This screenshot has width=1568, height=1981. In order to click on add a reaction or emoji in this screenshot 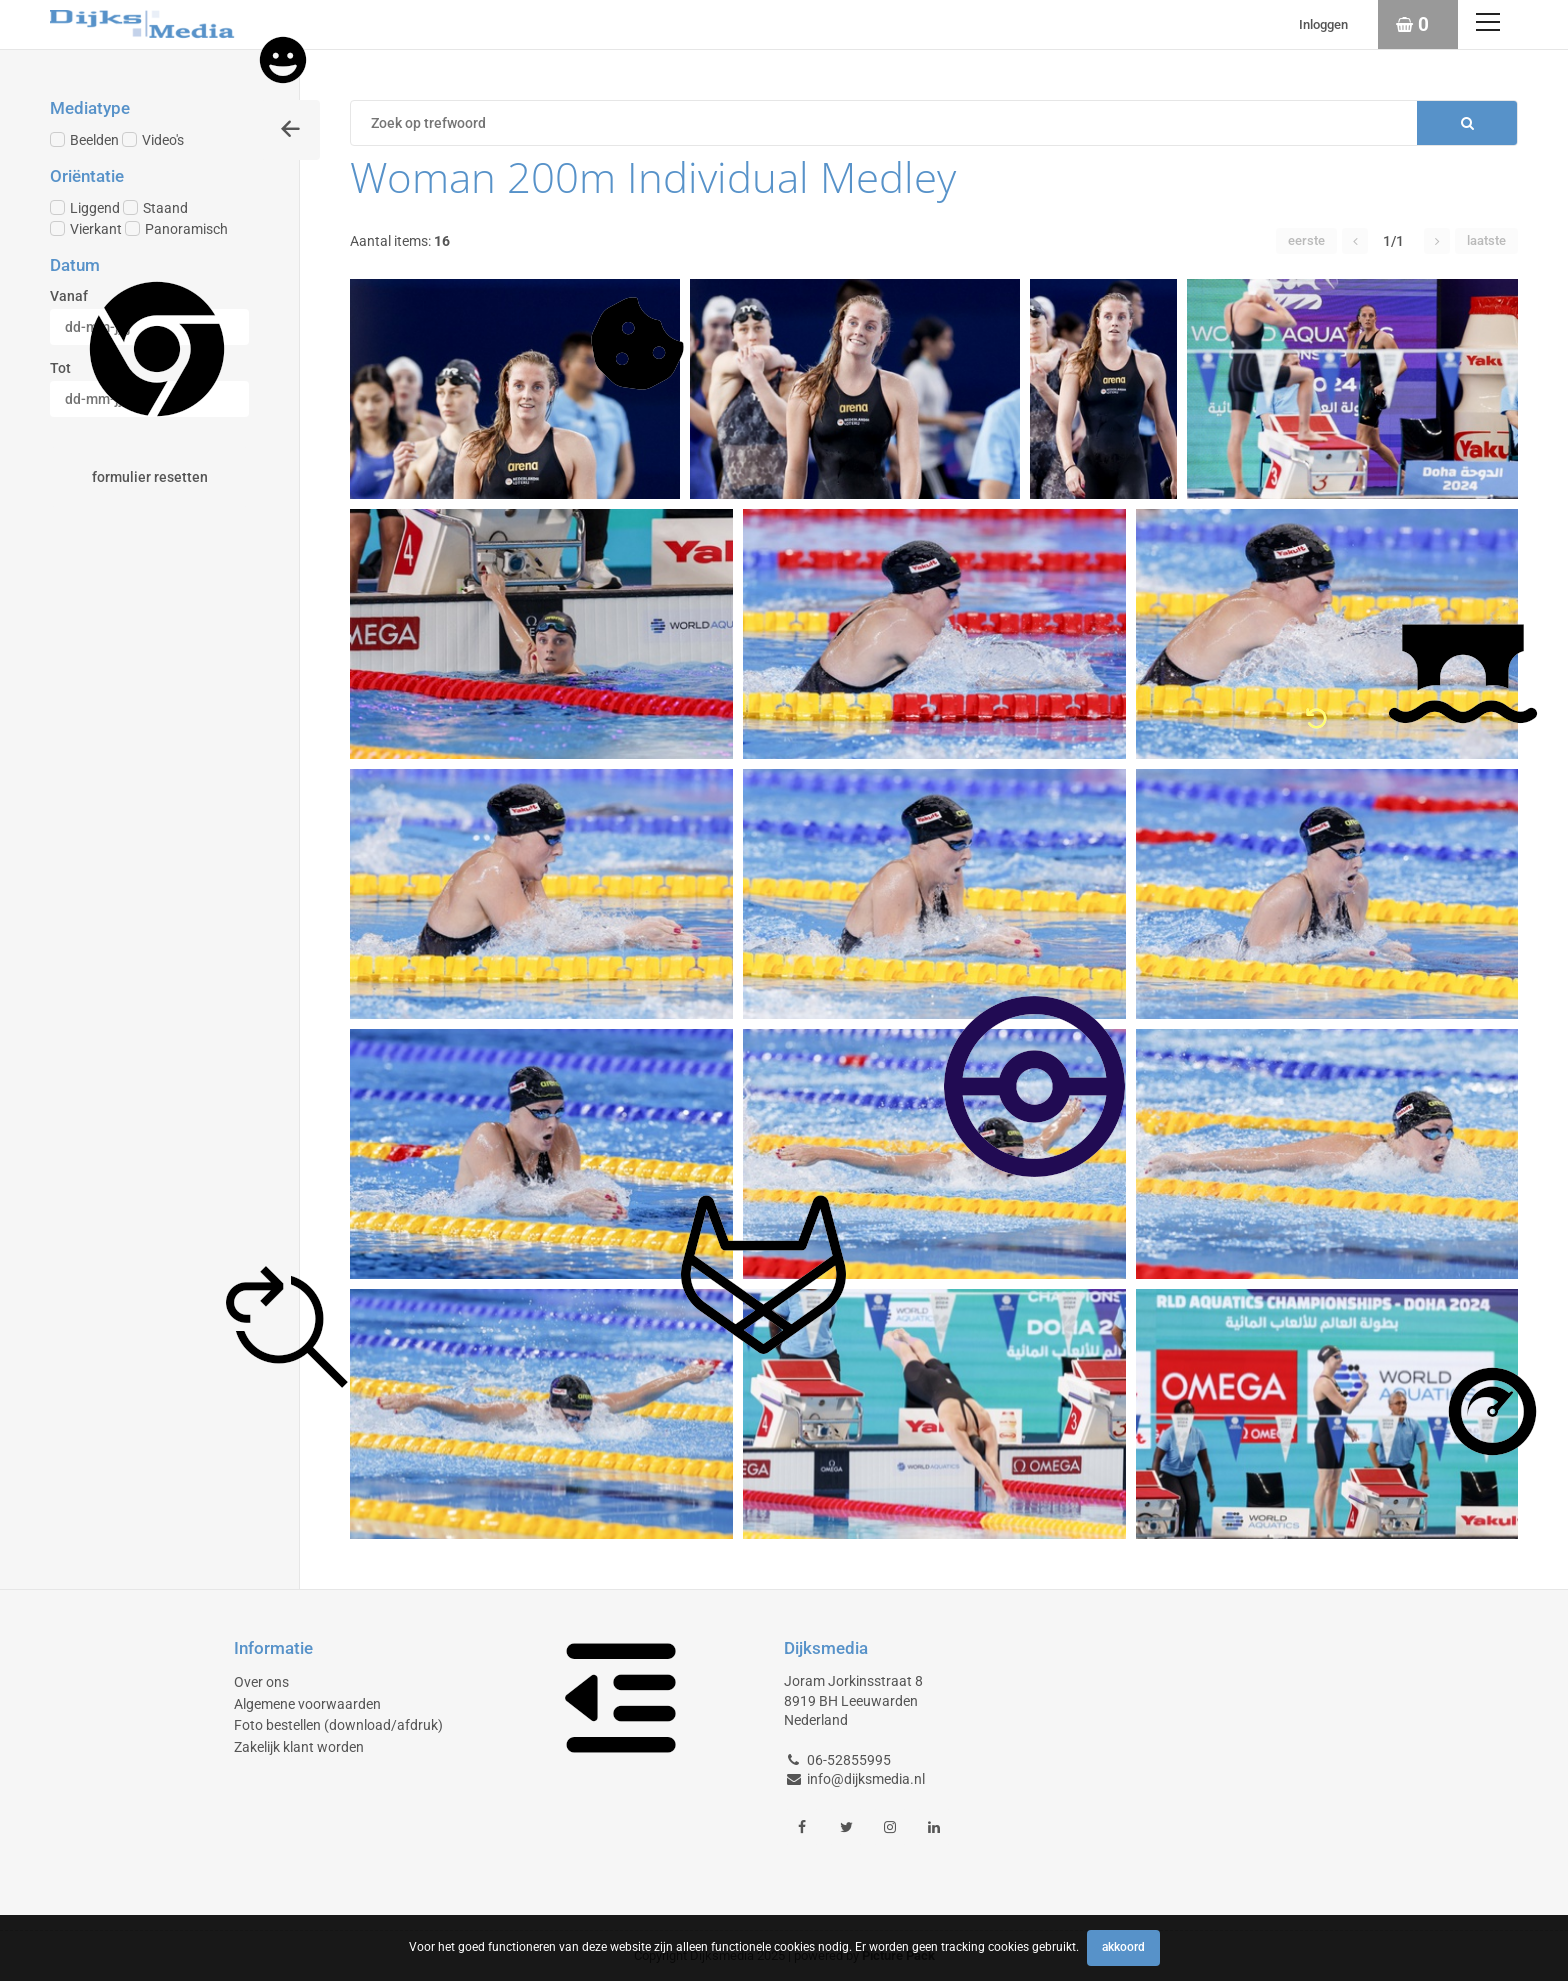, I will do `click(283, 60)`.